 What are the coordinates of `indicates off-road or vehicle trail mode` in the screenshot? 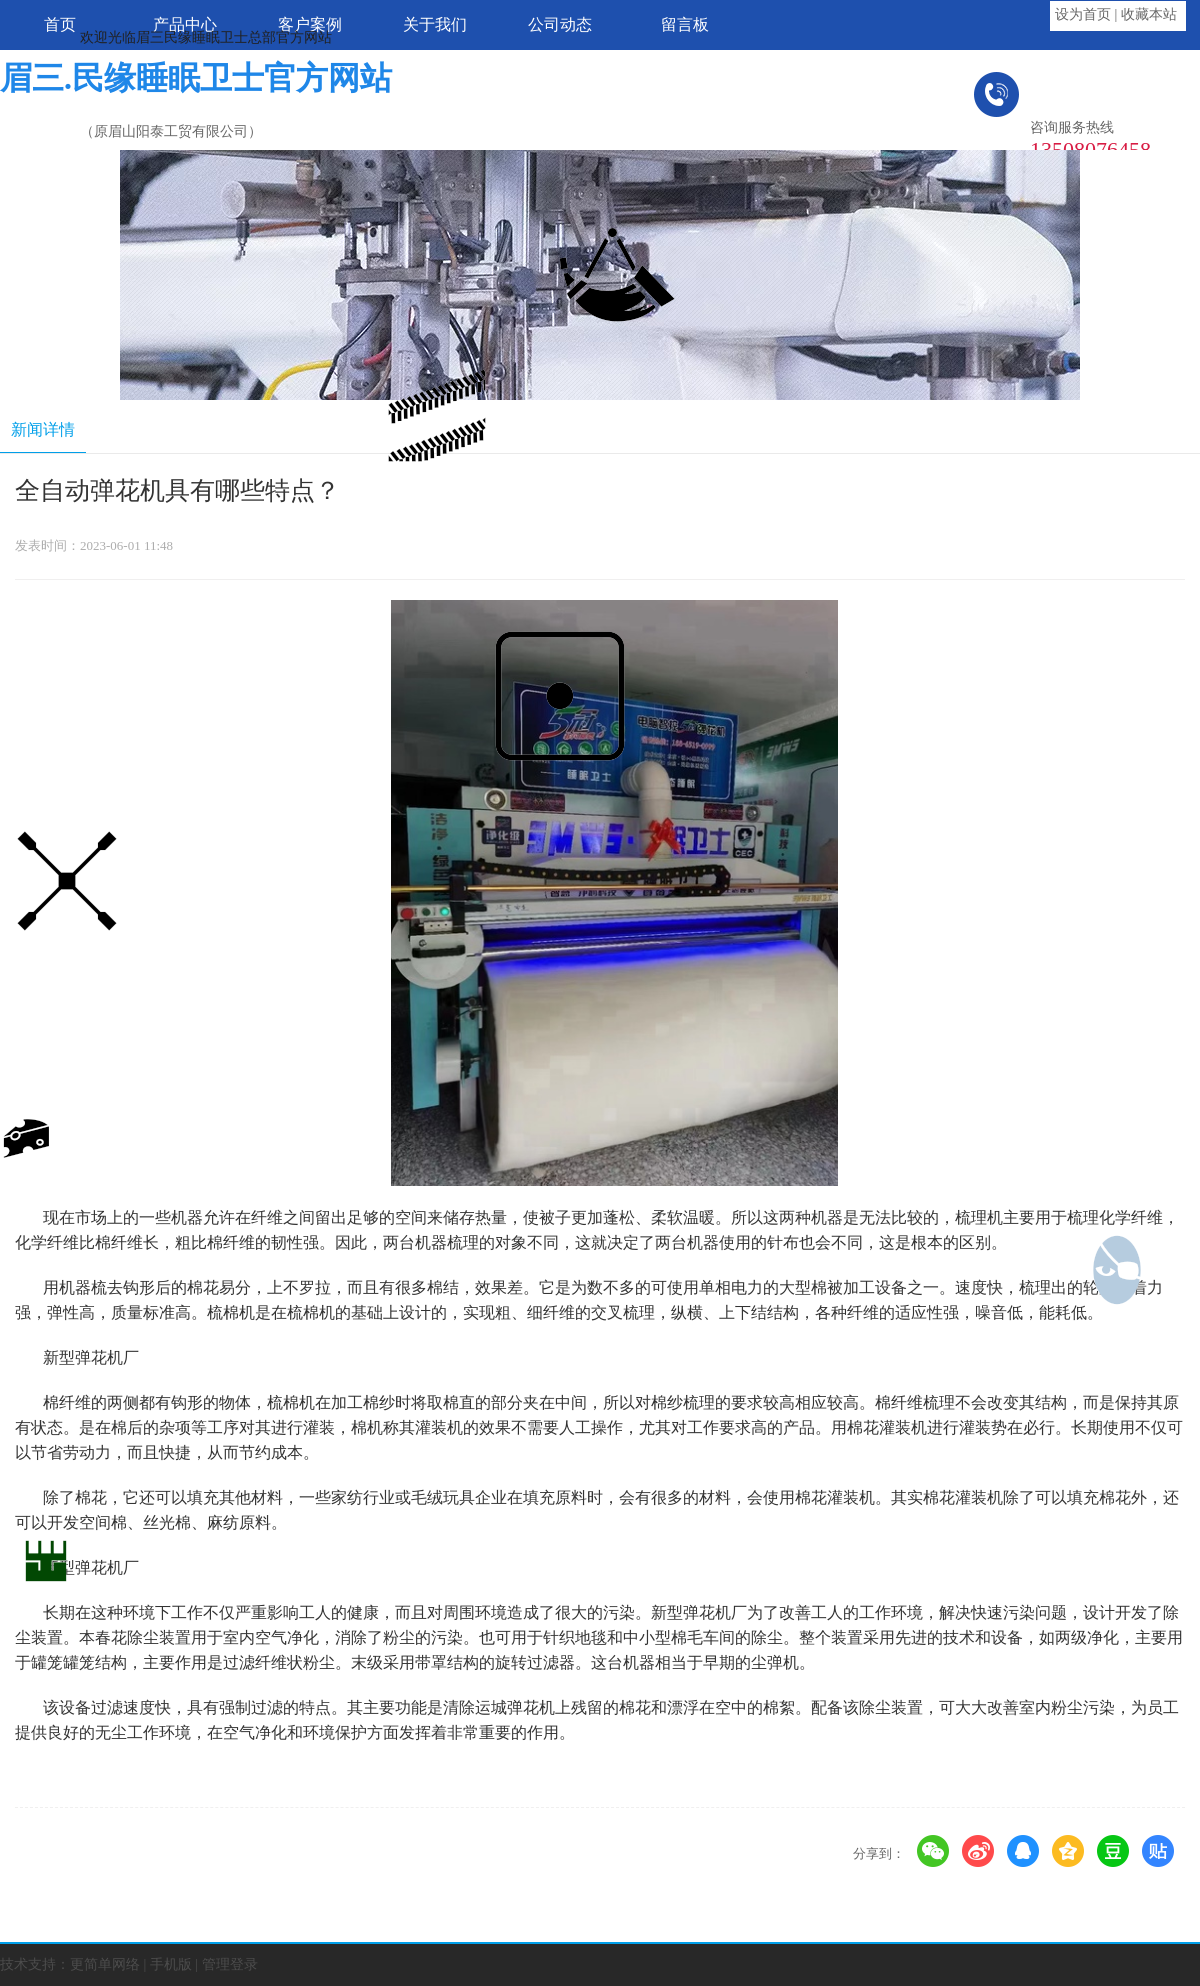 It's located at (437, 413).